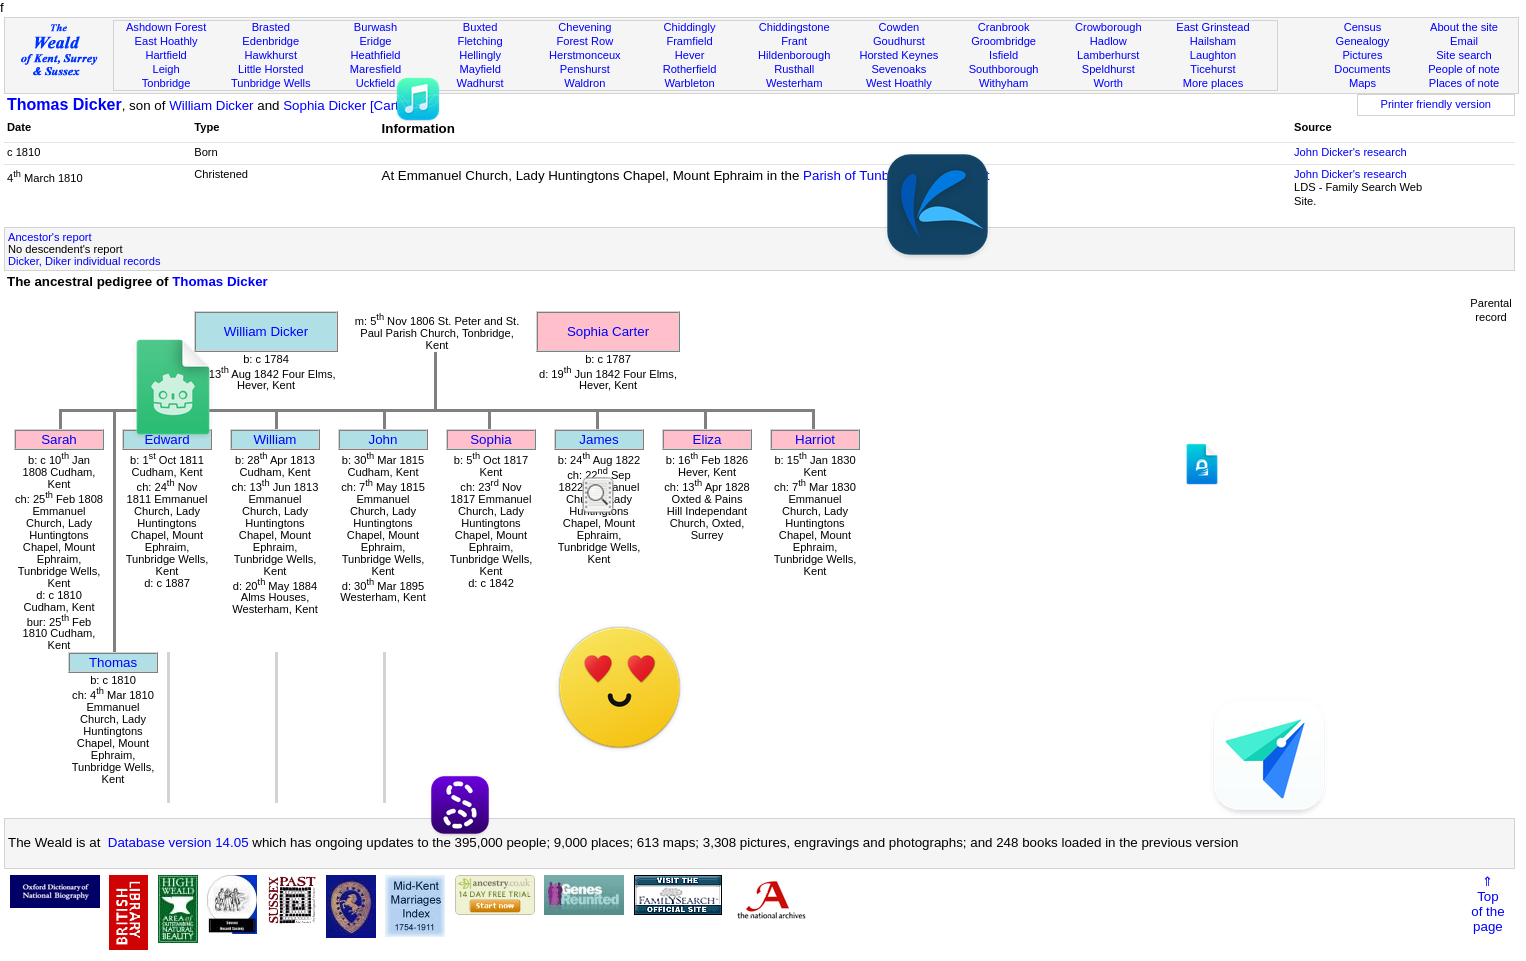  What do you see at coordinates (619, 687) in the screenshot?
I see `open the Socialize social networking app` at bounding box center [619, 687].